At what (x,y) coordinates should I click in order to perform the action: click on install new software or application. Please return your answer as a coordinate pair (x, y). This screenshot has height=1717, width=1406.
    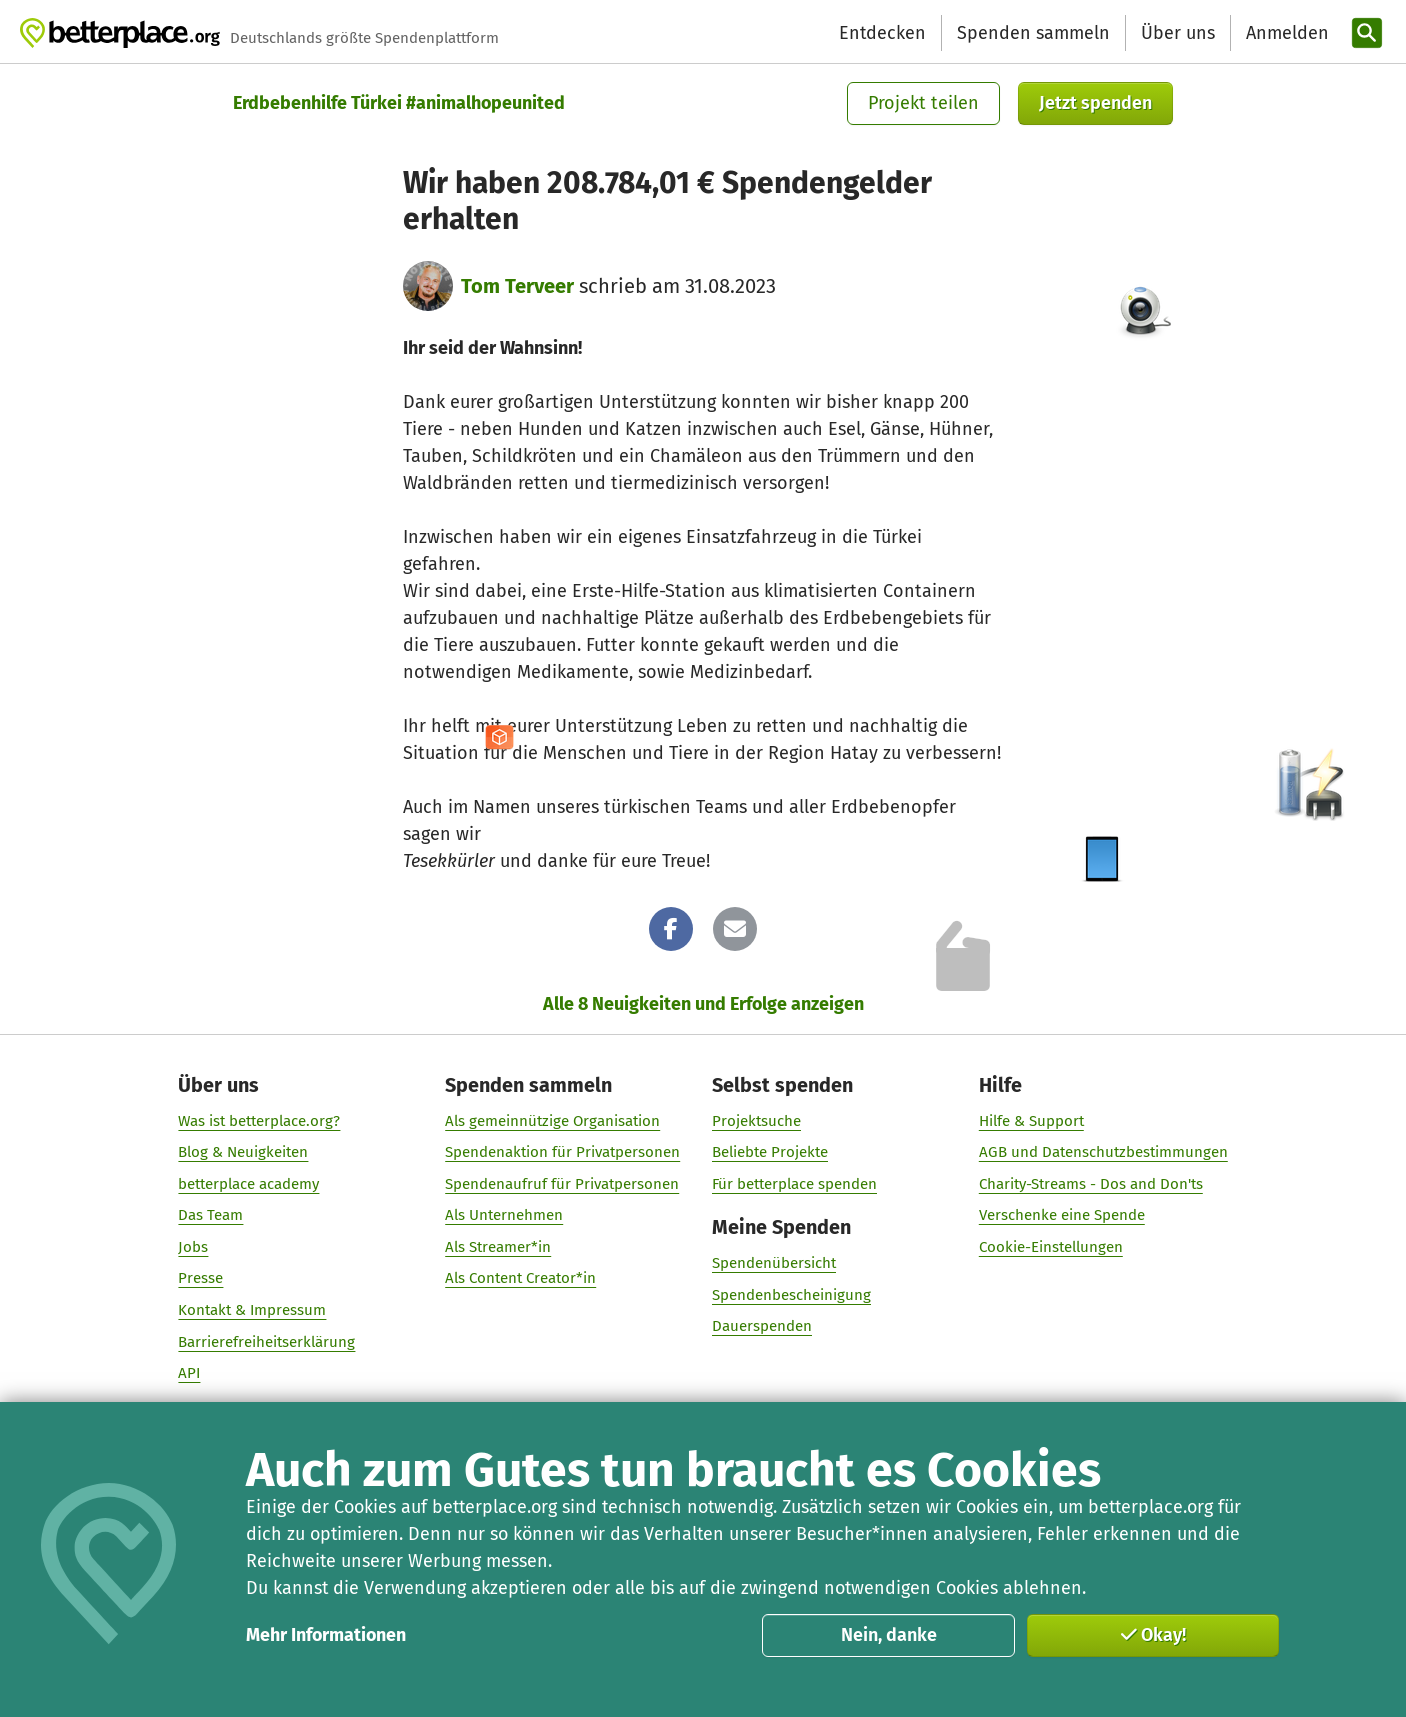
    Looking at the image, I should click on (963, 948).